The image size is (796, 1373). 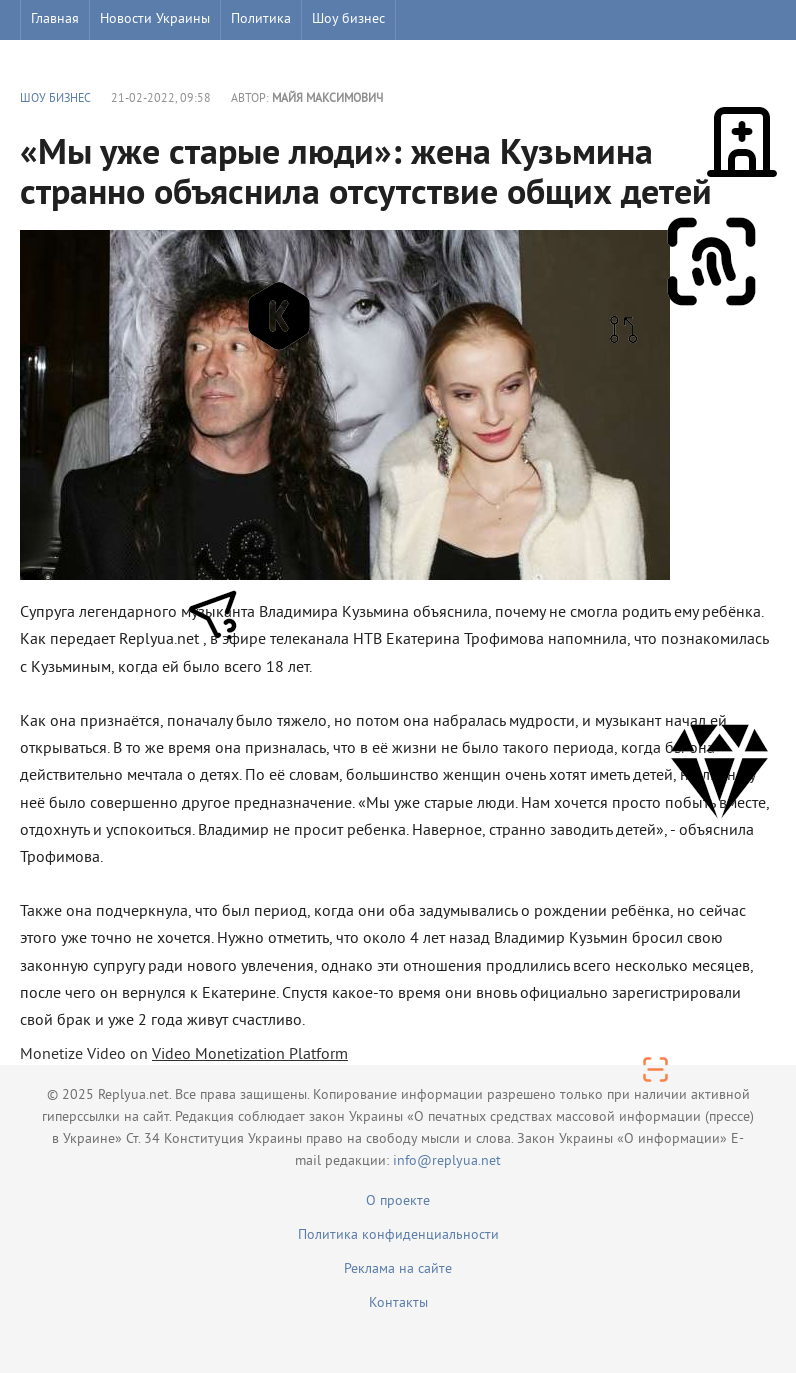 What do you see at coordinates (711, 261) in the screenshot?
I see `authenticate with fingerprint` at bounding box center [711, 261].